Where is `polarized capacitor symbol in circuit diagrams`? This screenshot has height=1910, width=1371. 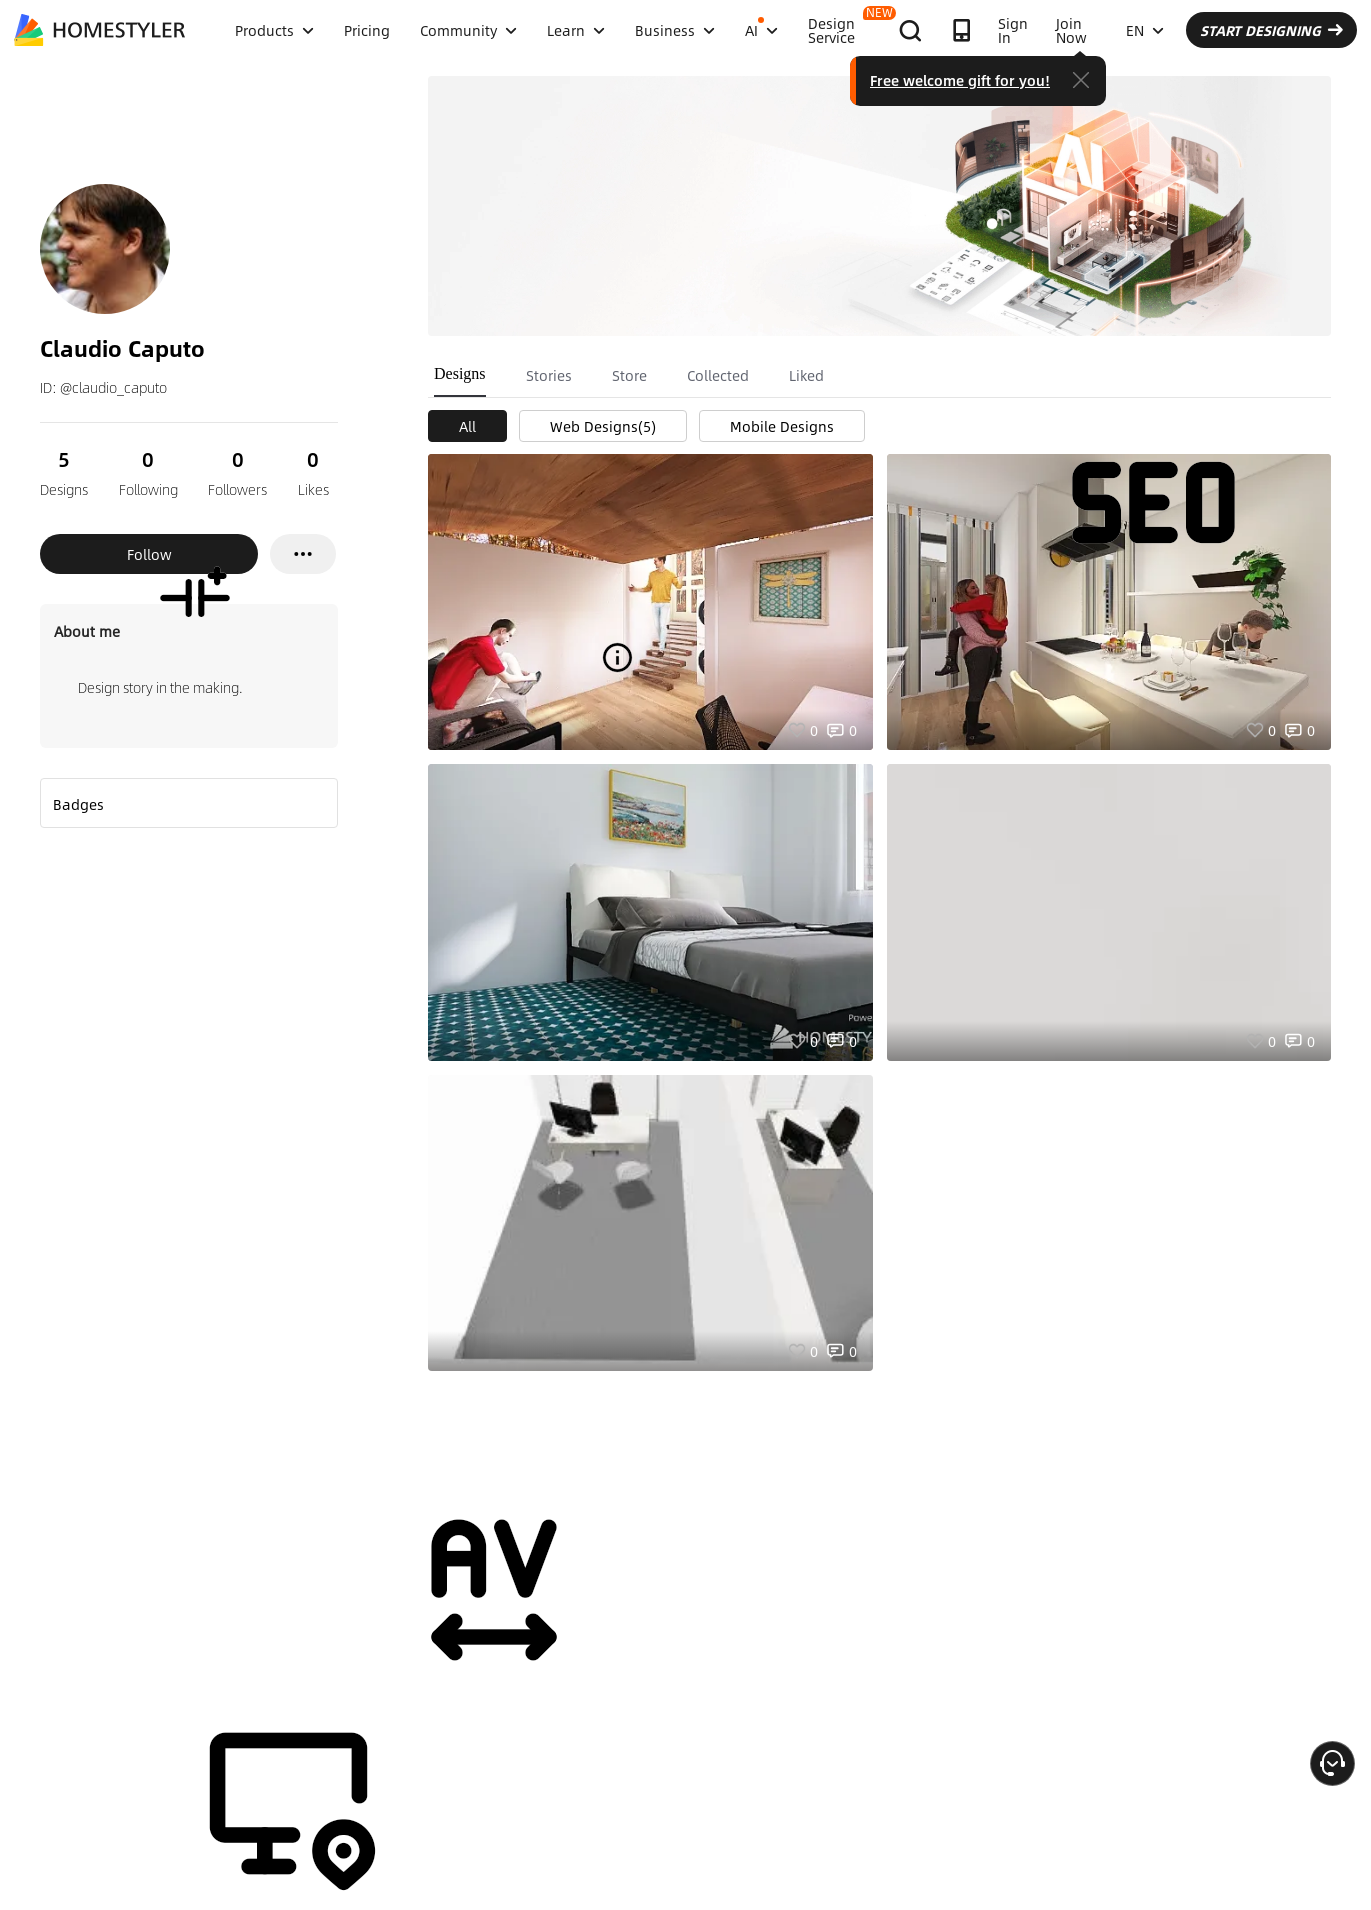 polarized capacitor symbol in circuit diagrams is located at coordinates (195, 598).